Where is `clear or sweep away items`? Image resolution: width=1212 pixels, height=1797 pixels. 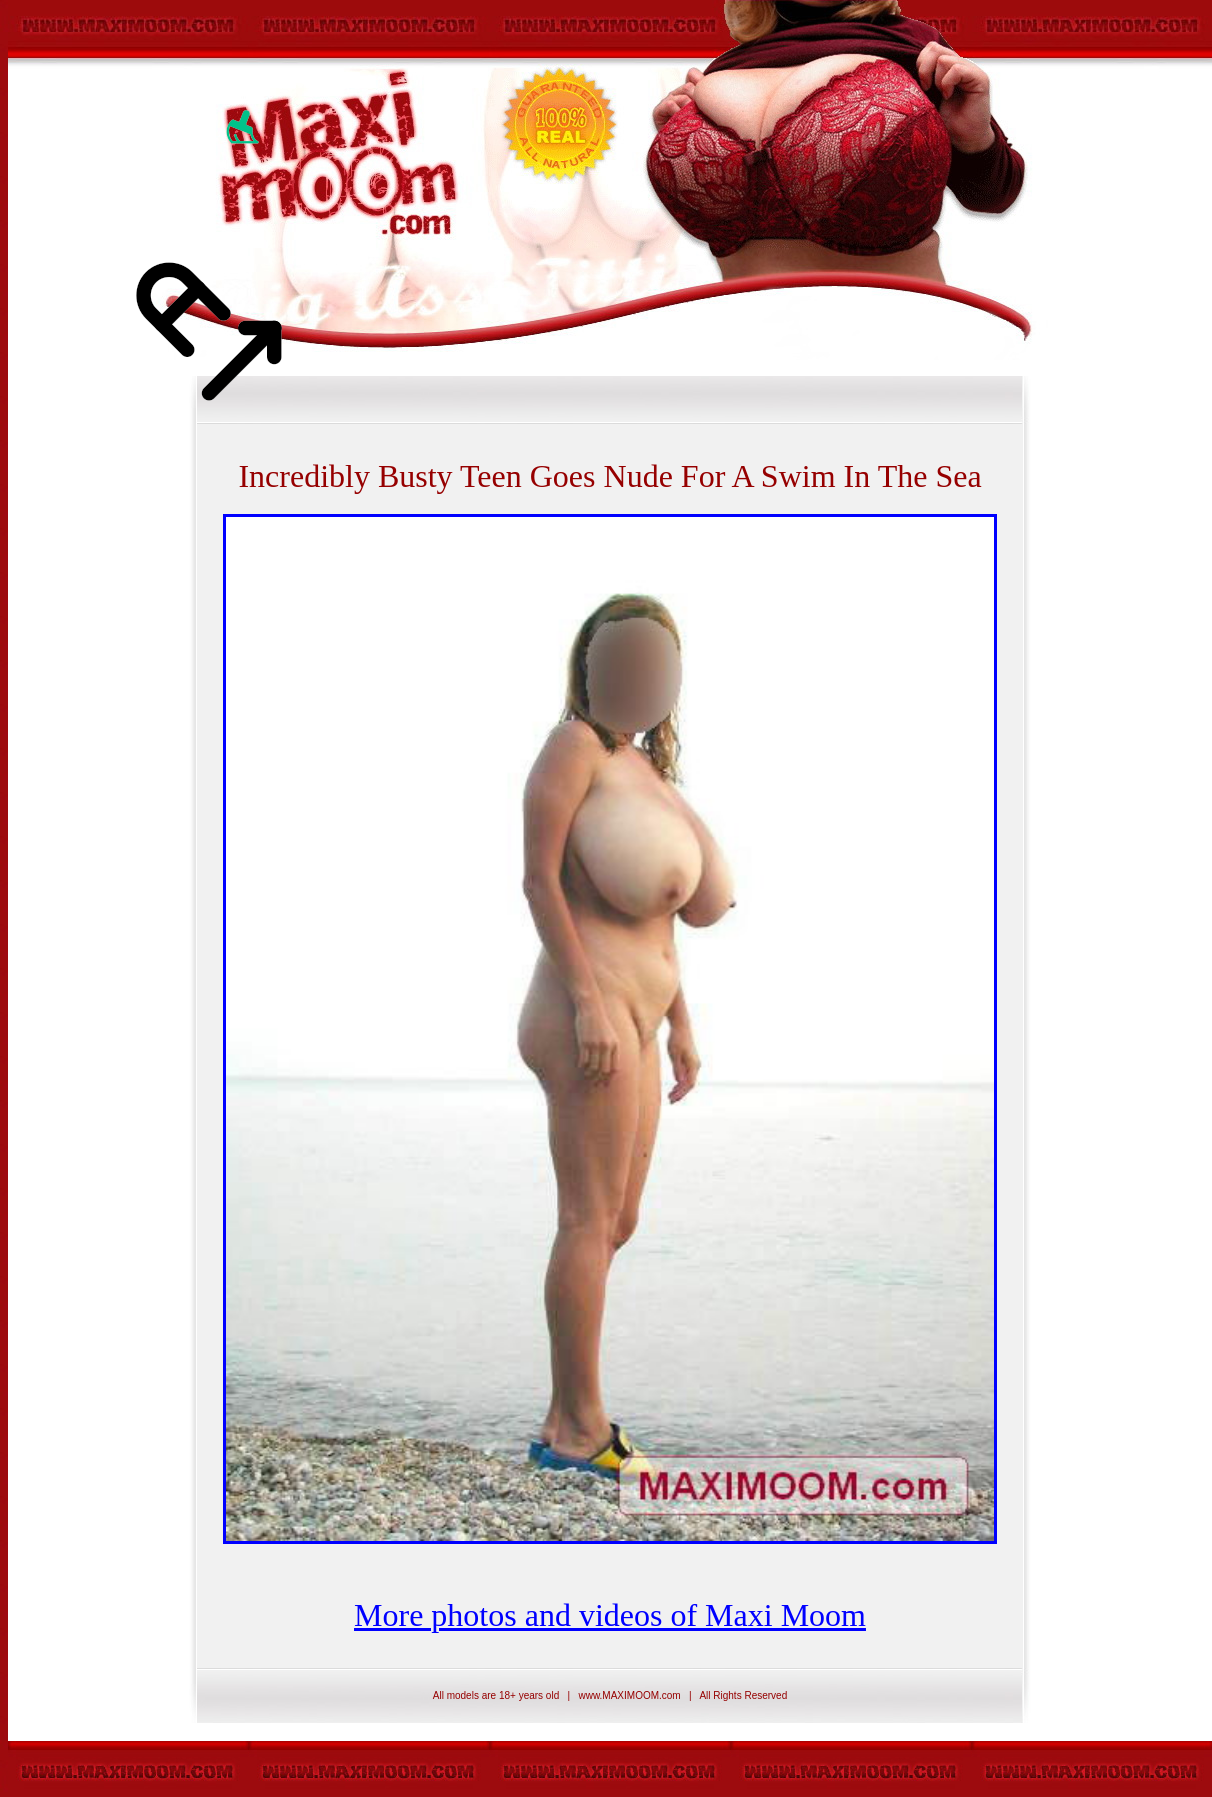
clear or sweep away items is located at coordinates (242, 128).